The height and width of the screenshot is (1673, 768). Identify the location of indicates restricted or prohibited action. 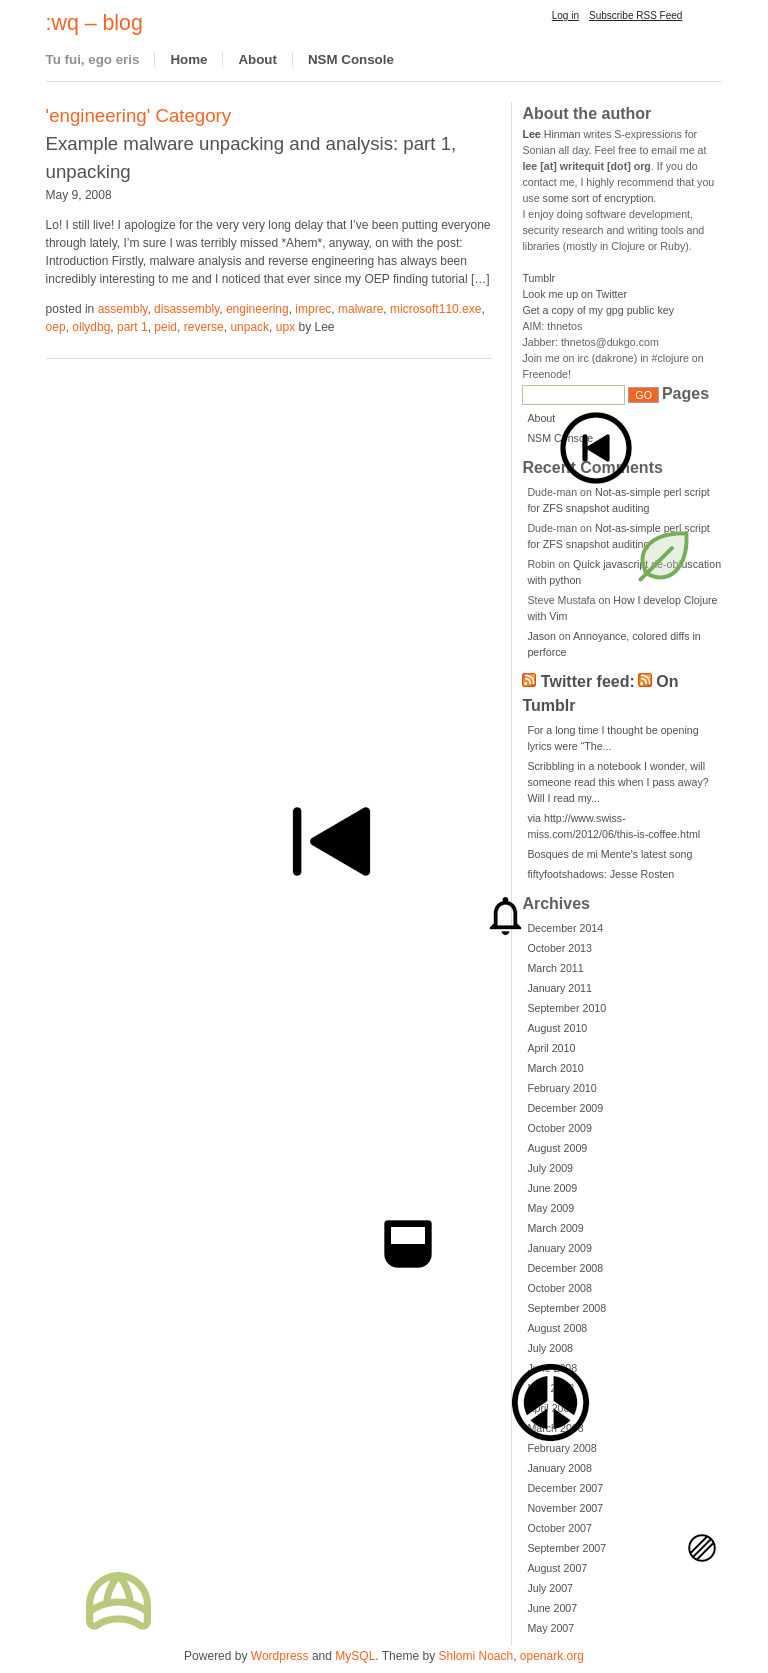
(702, 1548).